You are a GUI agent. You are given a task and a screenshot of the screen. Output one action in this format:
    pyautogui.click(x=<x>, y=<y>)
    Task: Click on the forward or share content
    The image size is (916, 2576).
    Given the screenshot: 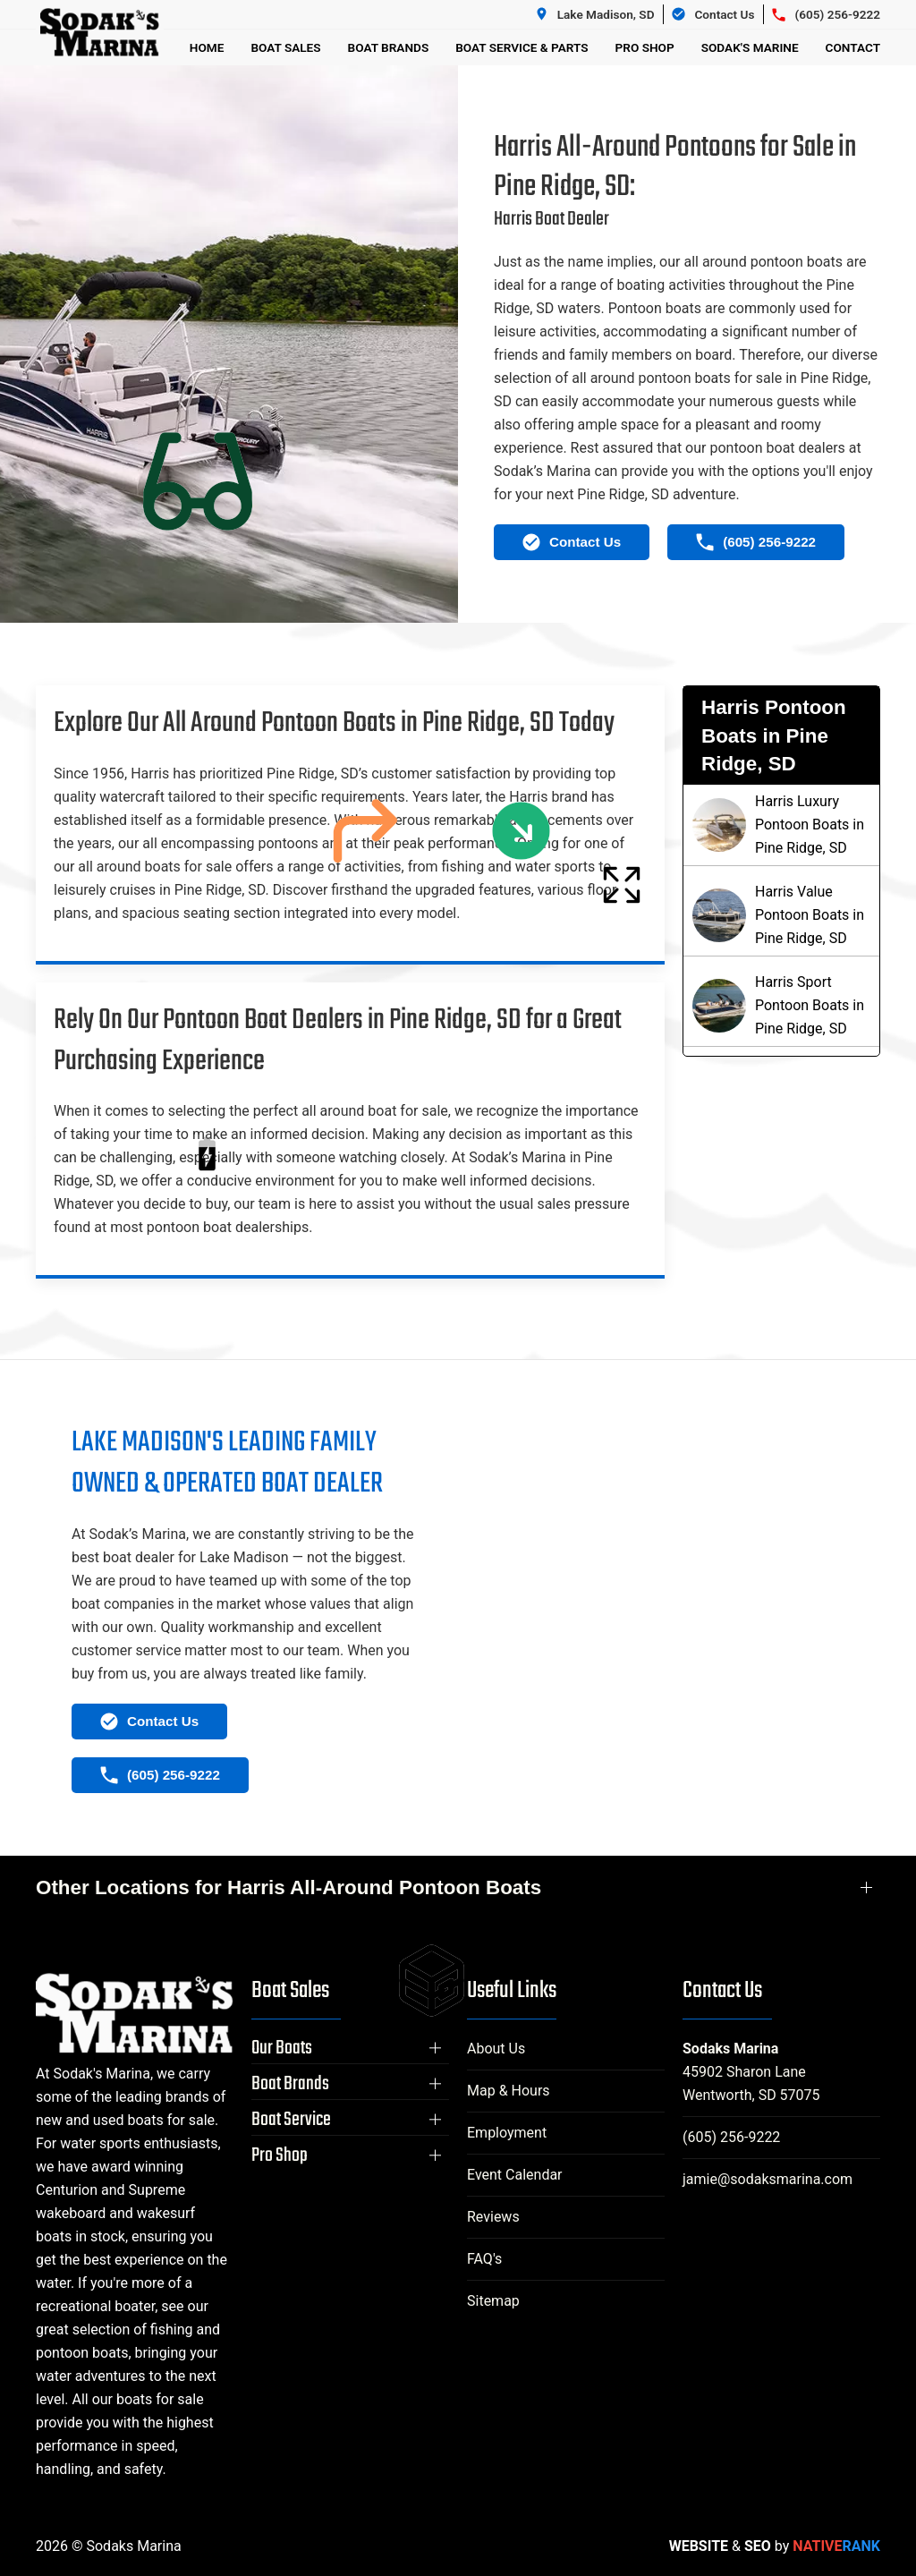 What is the action you would take?
    pyautogui.click(x=363, y=833)
    